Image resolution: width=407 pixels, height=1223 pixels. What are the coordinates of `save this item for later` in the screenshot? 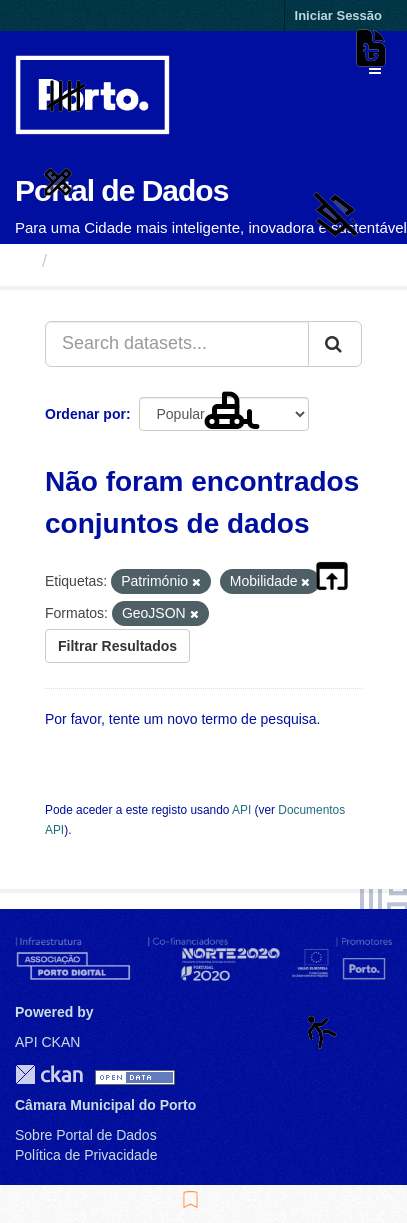 It's located at (190, 1199).